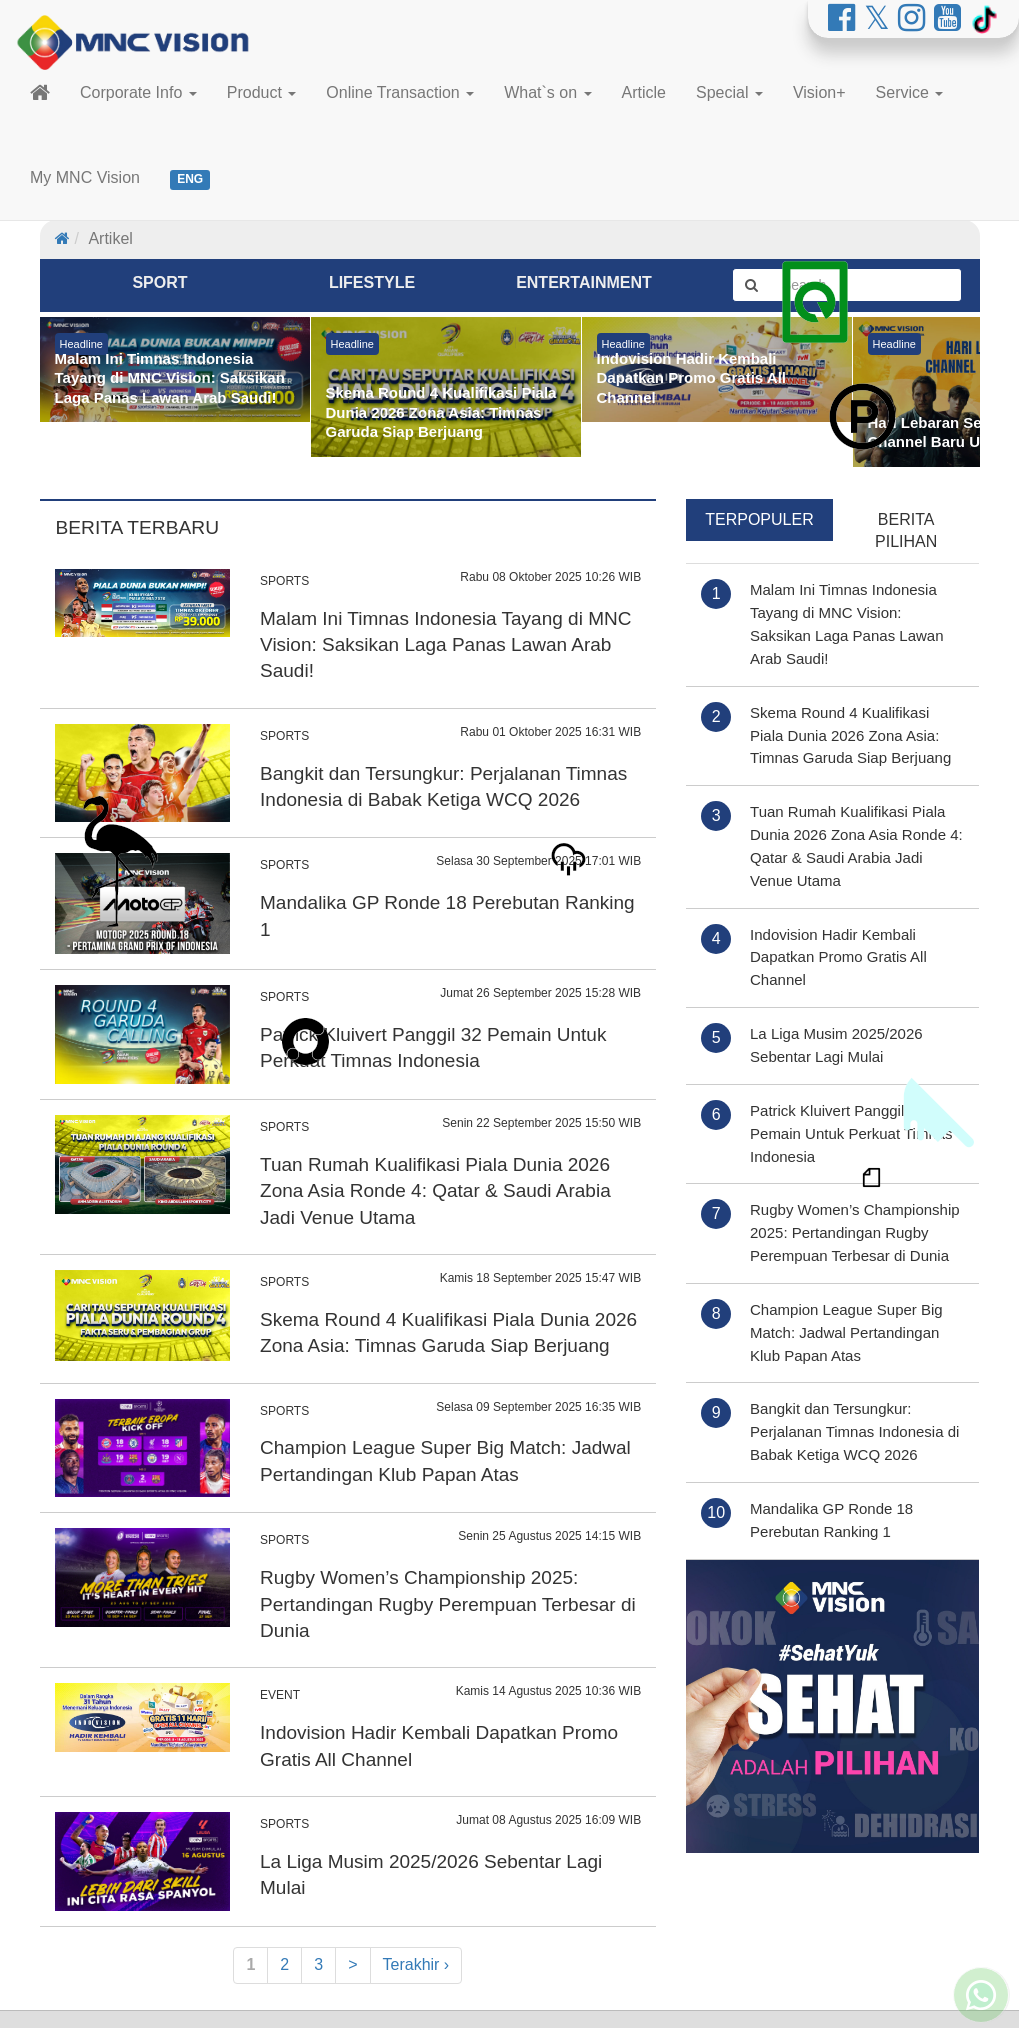  I want to click on view or open a document, so click(871, 1177).